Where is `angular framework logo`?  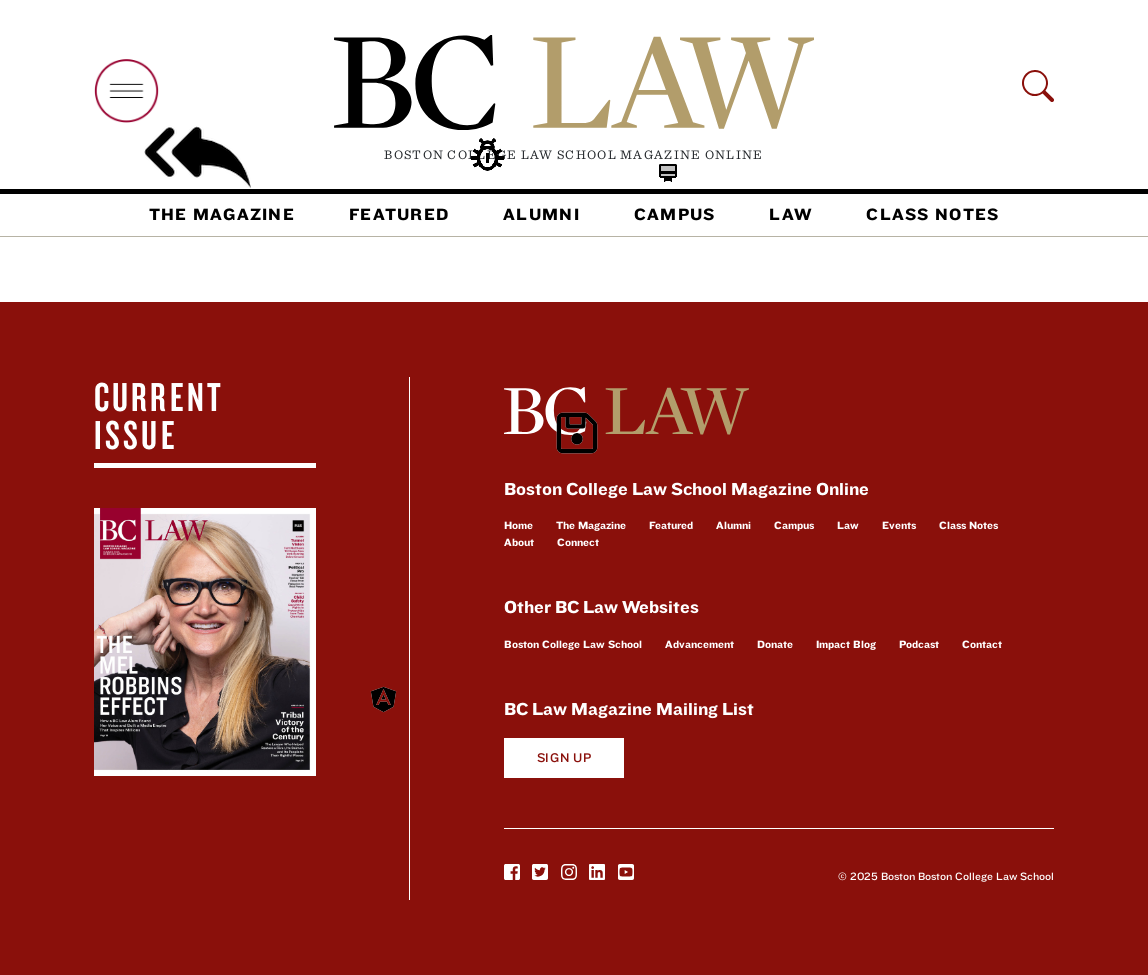 angular framework logo is located at coordinates (383, 699).